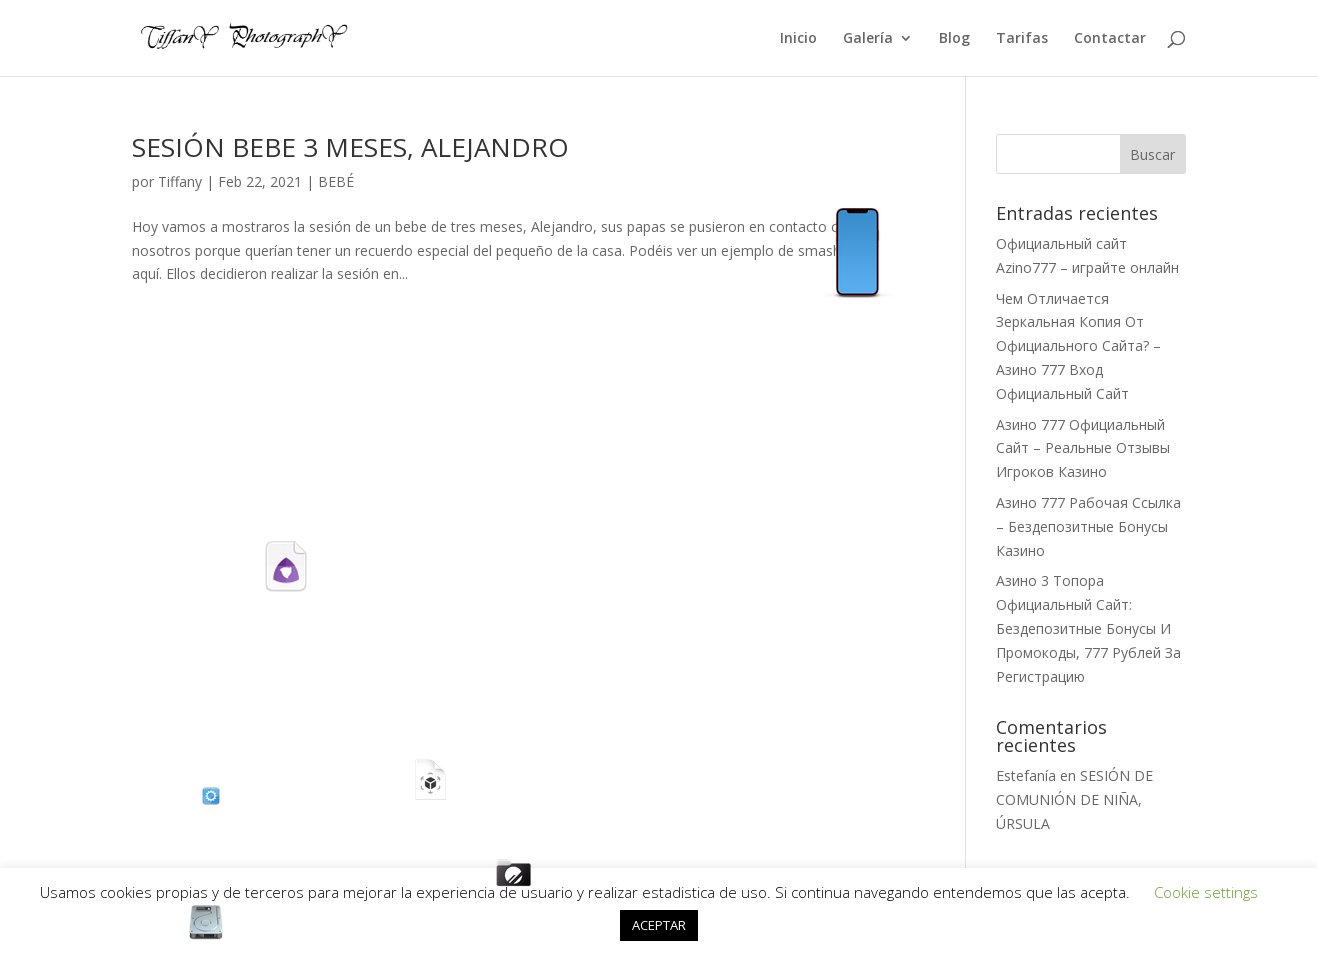  Describe the element at coordinates (286, 566) in the screenshot. I see `meson build system configuration file` at that location.